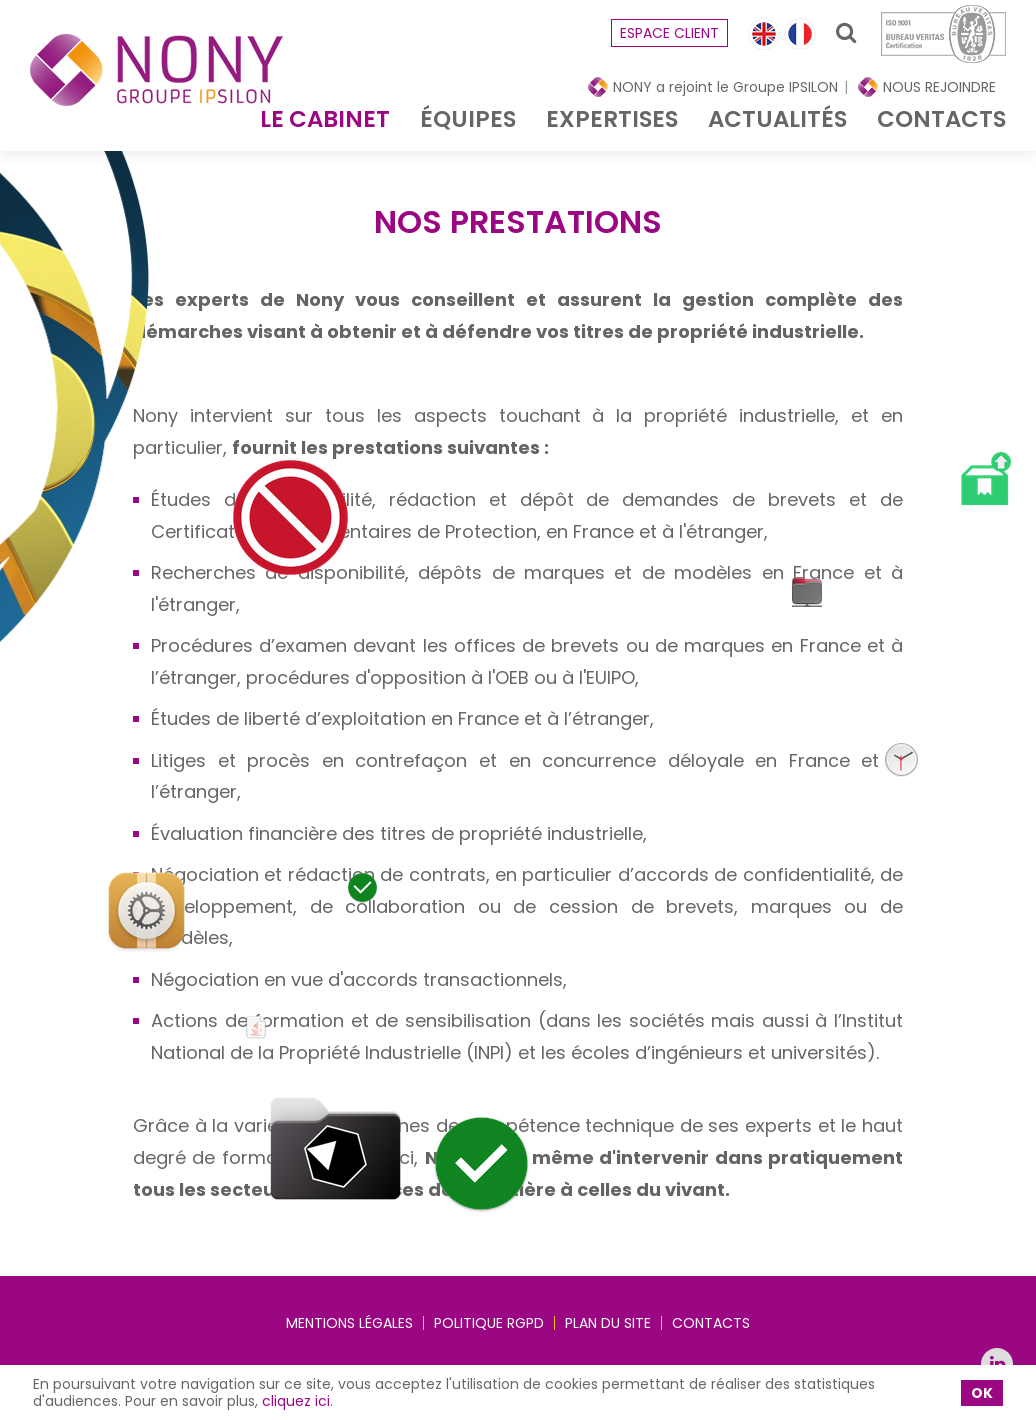 The image size is (1036, 1420). Describe the element at coordinates (362, 887) in the screenshot. I see `indicates a default or selected item` at that location.